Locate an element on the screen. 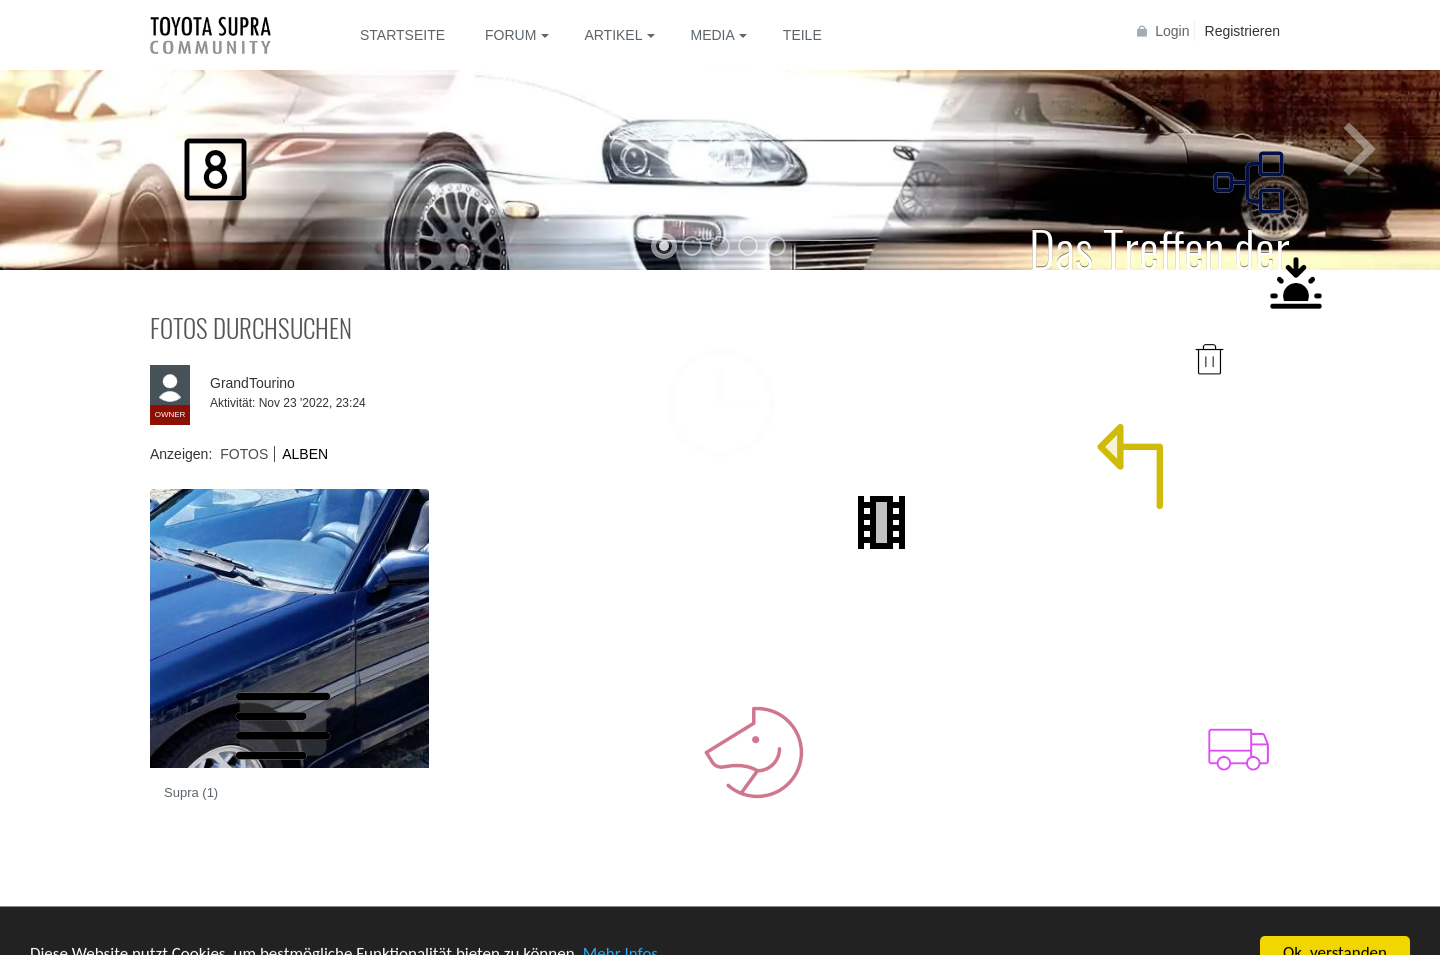 This screenshot has width=1440, height=955. access movies or video content is located at coordinates (881, 522).